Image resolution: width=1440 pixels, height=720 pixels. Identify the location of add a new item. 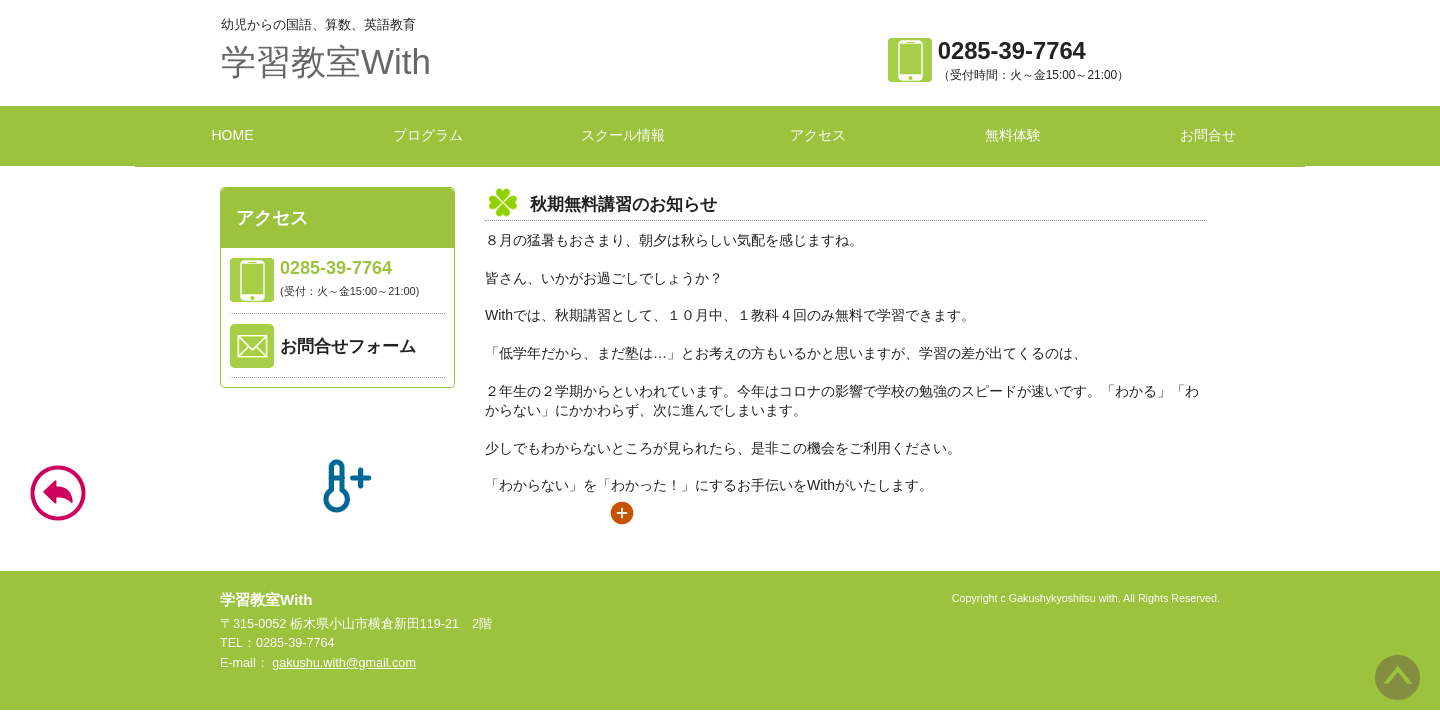
(622, 513).